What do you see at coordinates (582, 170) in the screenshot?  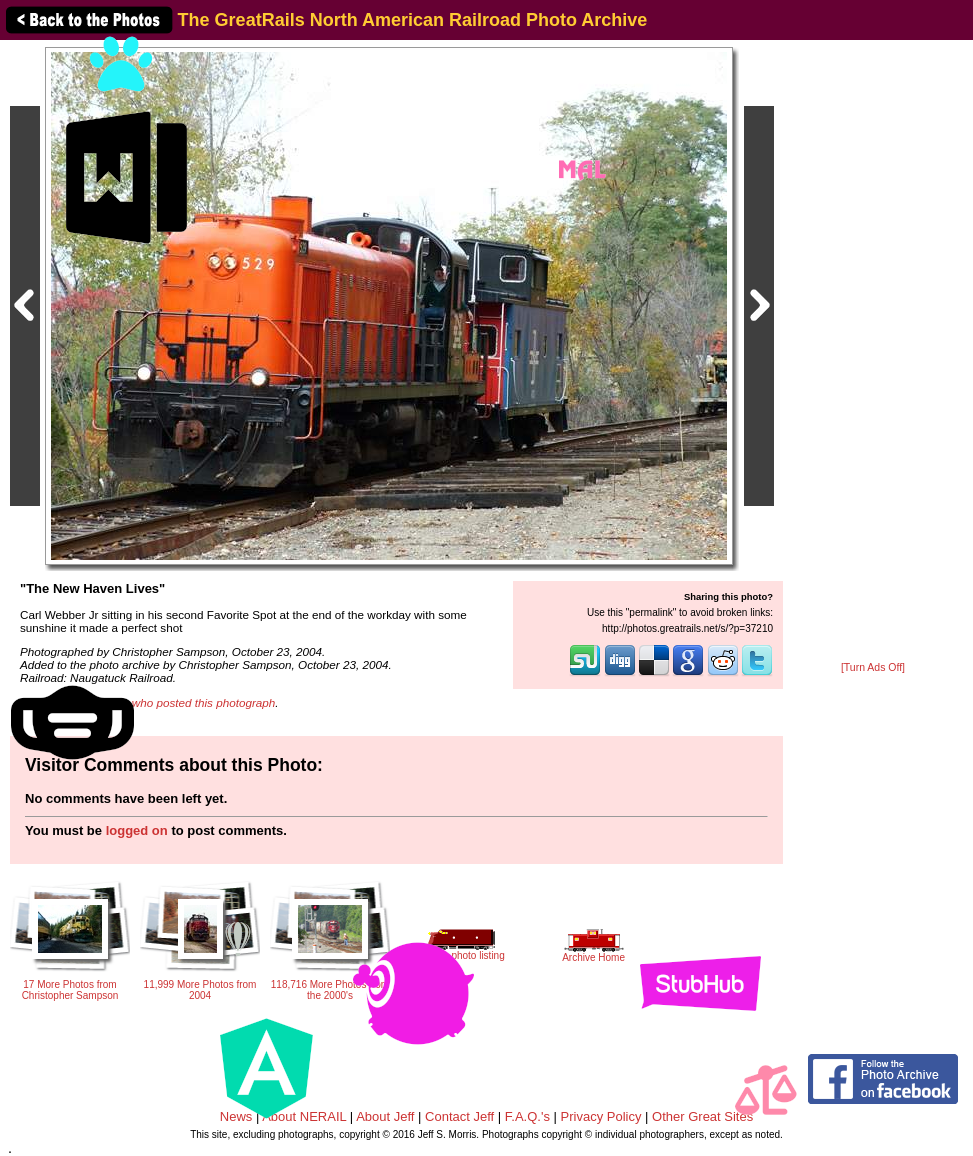 I see `open MyAnimeList app or website` at bounding box center [582, 170].